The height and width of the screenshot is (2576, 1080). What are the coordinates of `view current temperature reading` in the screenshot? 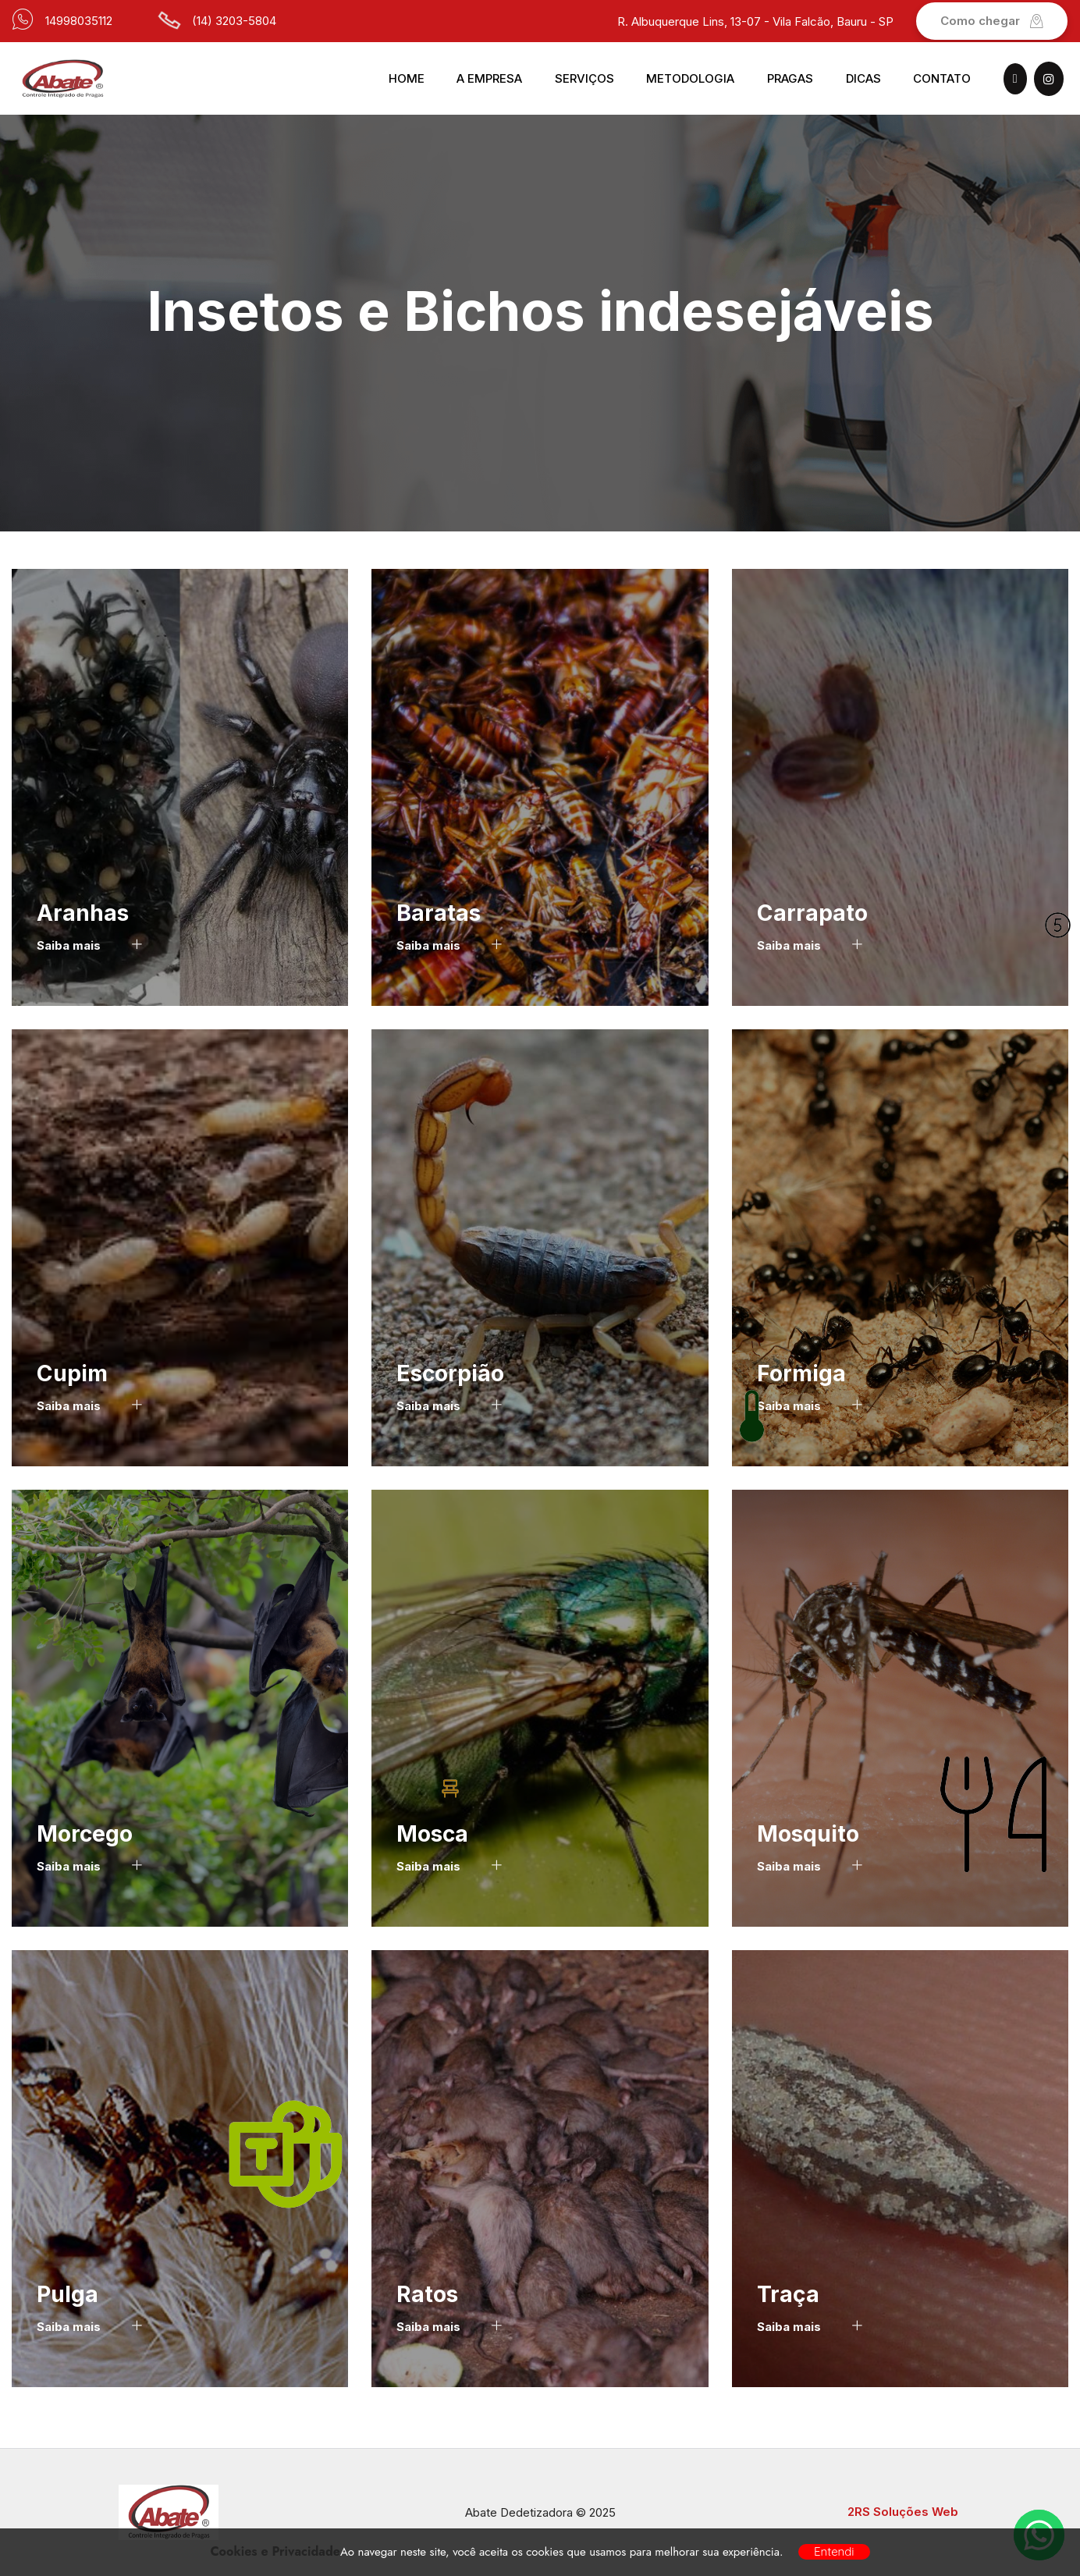 It's located at (751, 1416).